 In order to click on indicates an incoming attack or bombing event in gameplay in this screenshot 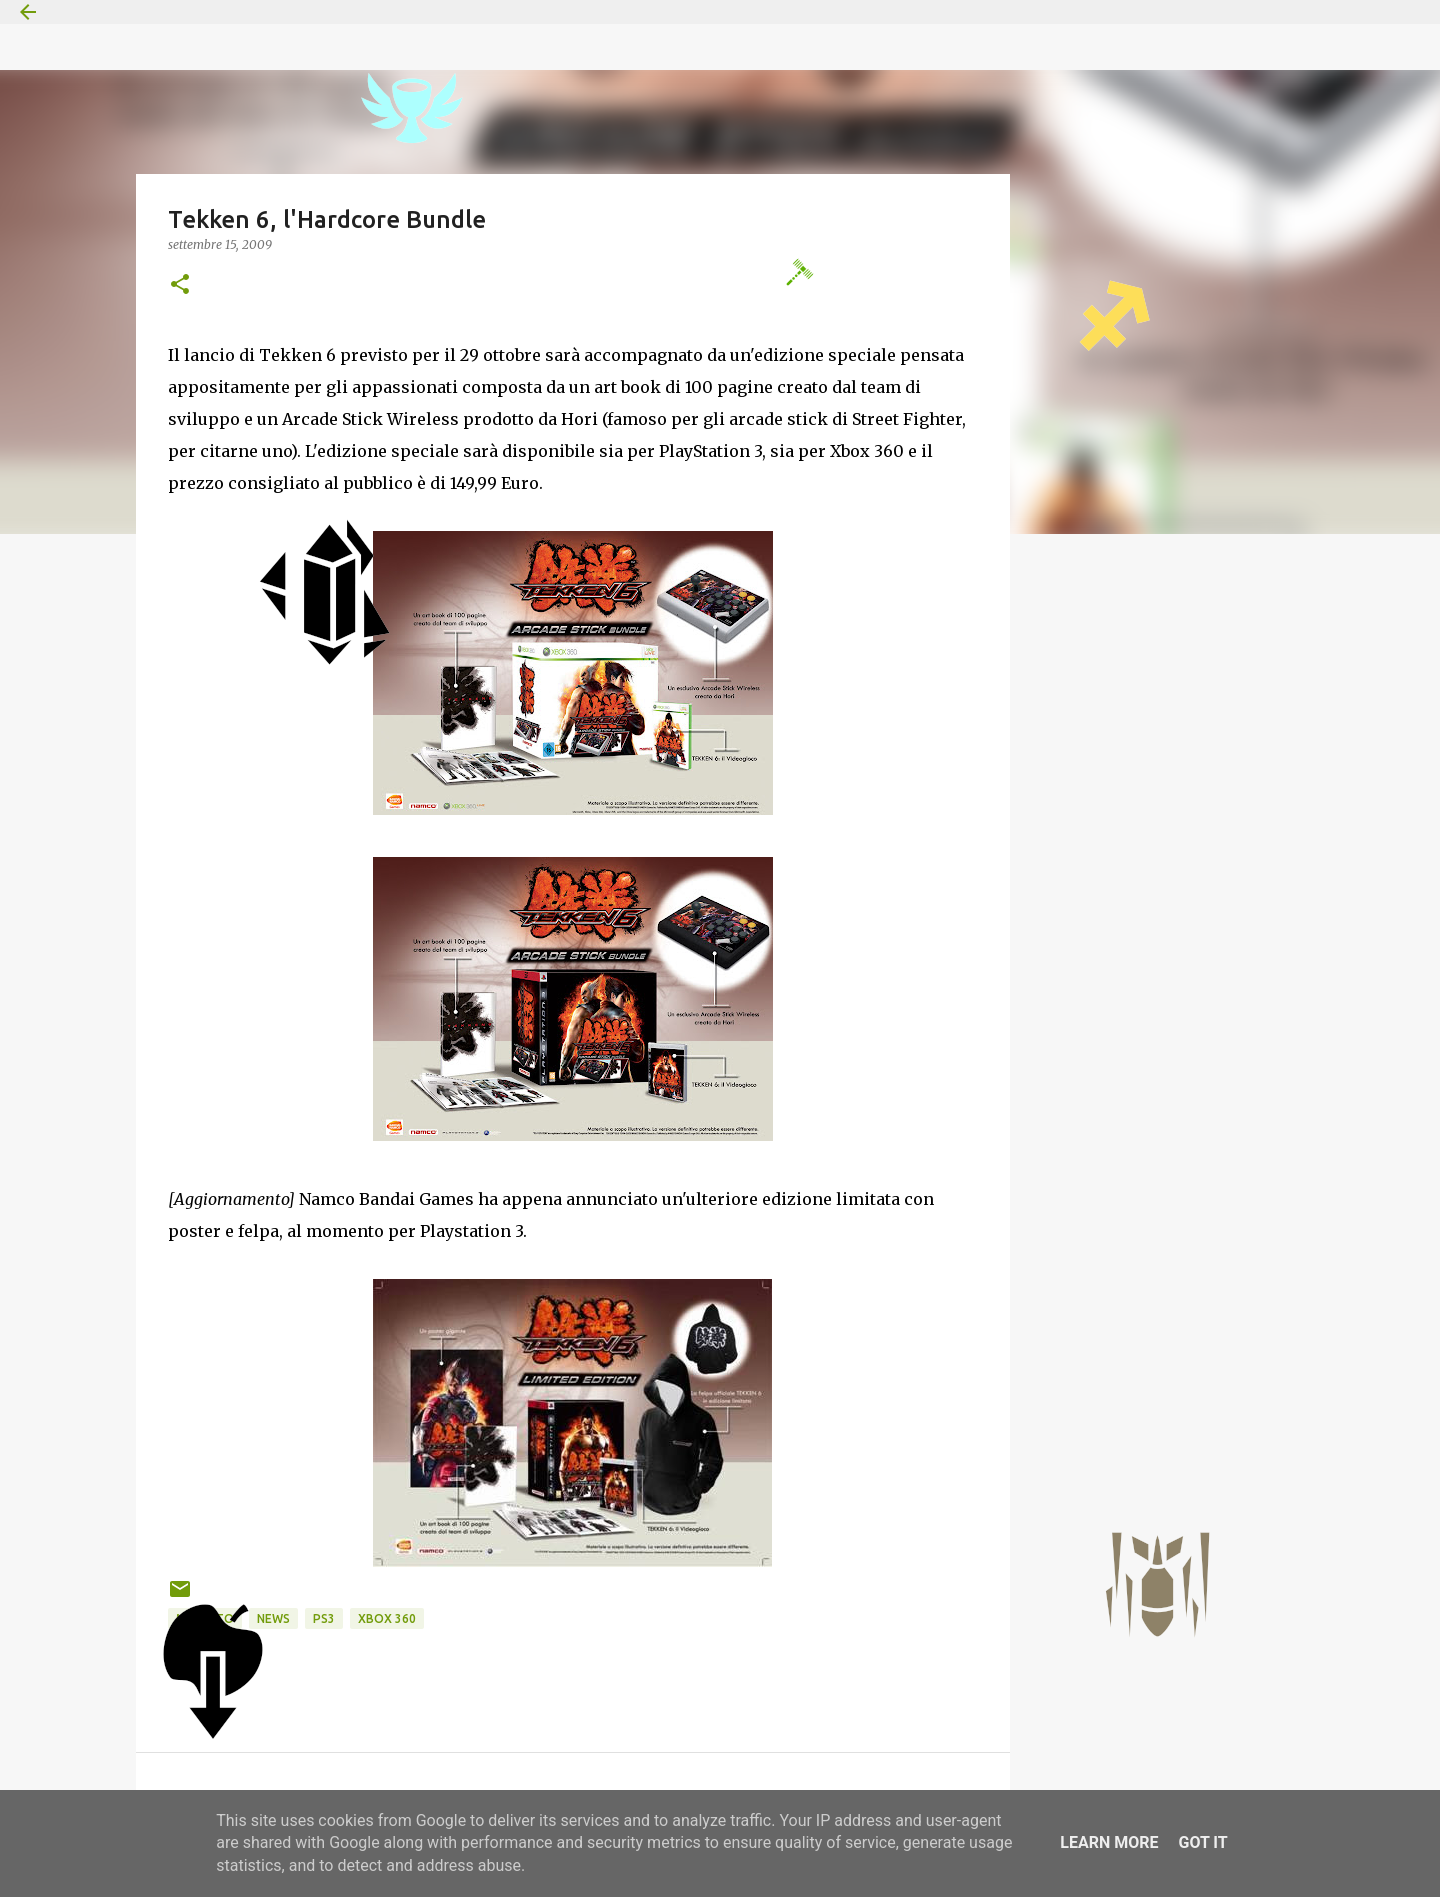, I will do `click(1157, 1585)`.